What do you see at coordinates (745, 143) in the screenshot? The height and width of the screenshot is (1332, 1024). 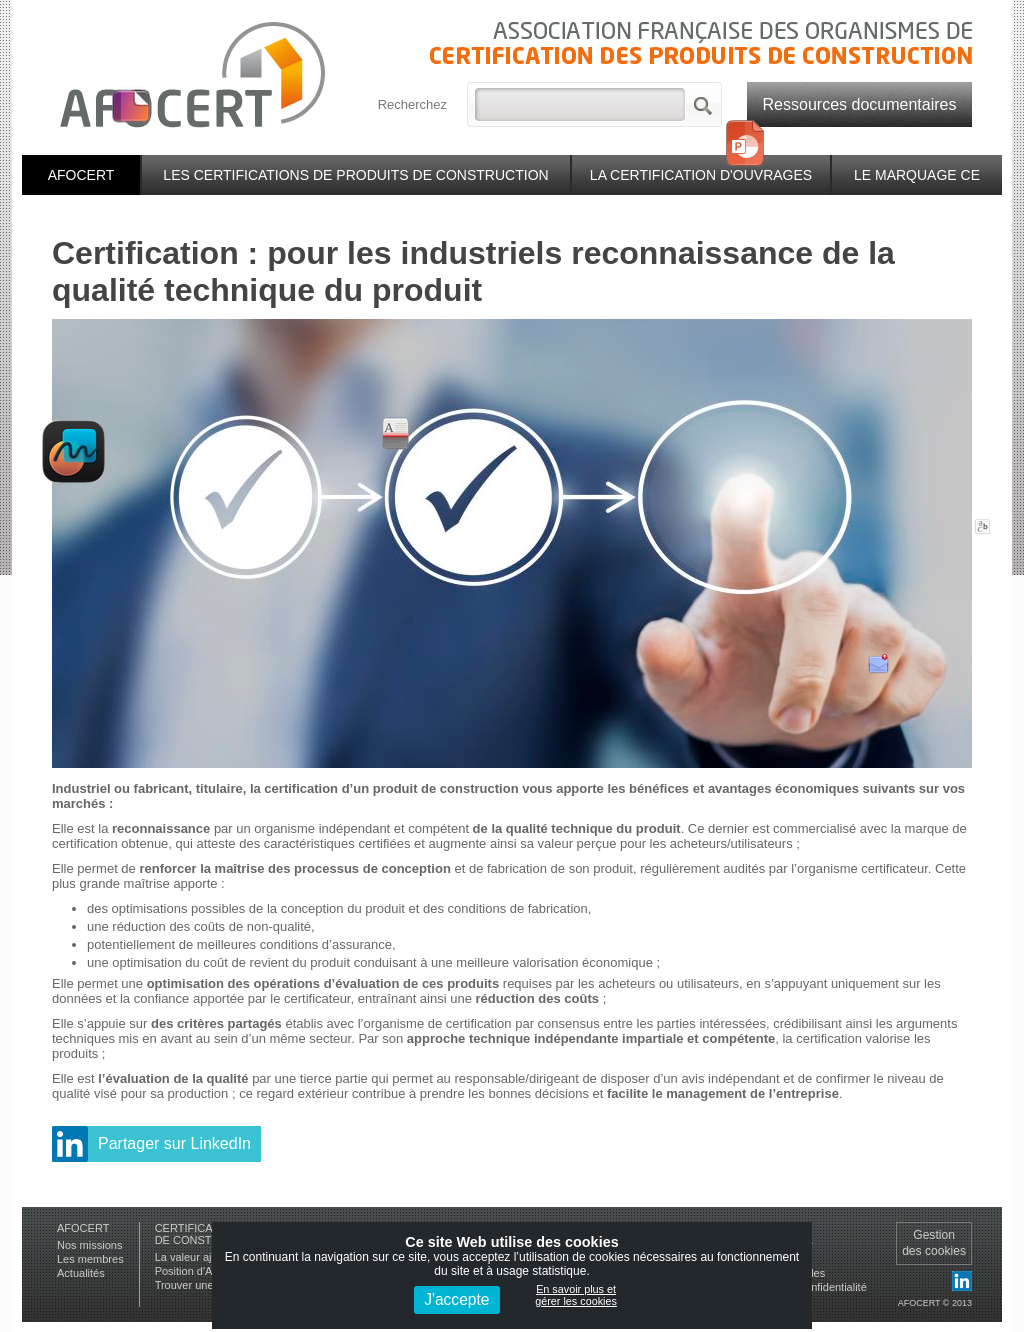 I see `a microsoft powerpoint file` at bounding box center [745, 143].